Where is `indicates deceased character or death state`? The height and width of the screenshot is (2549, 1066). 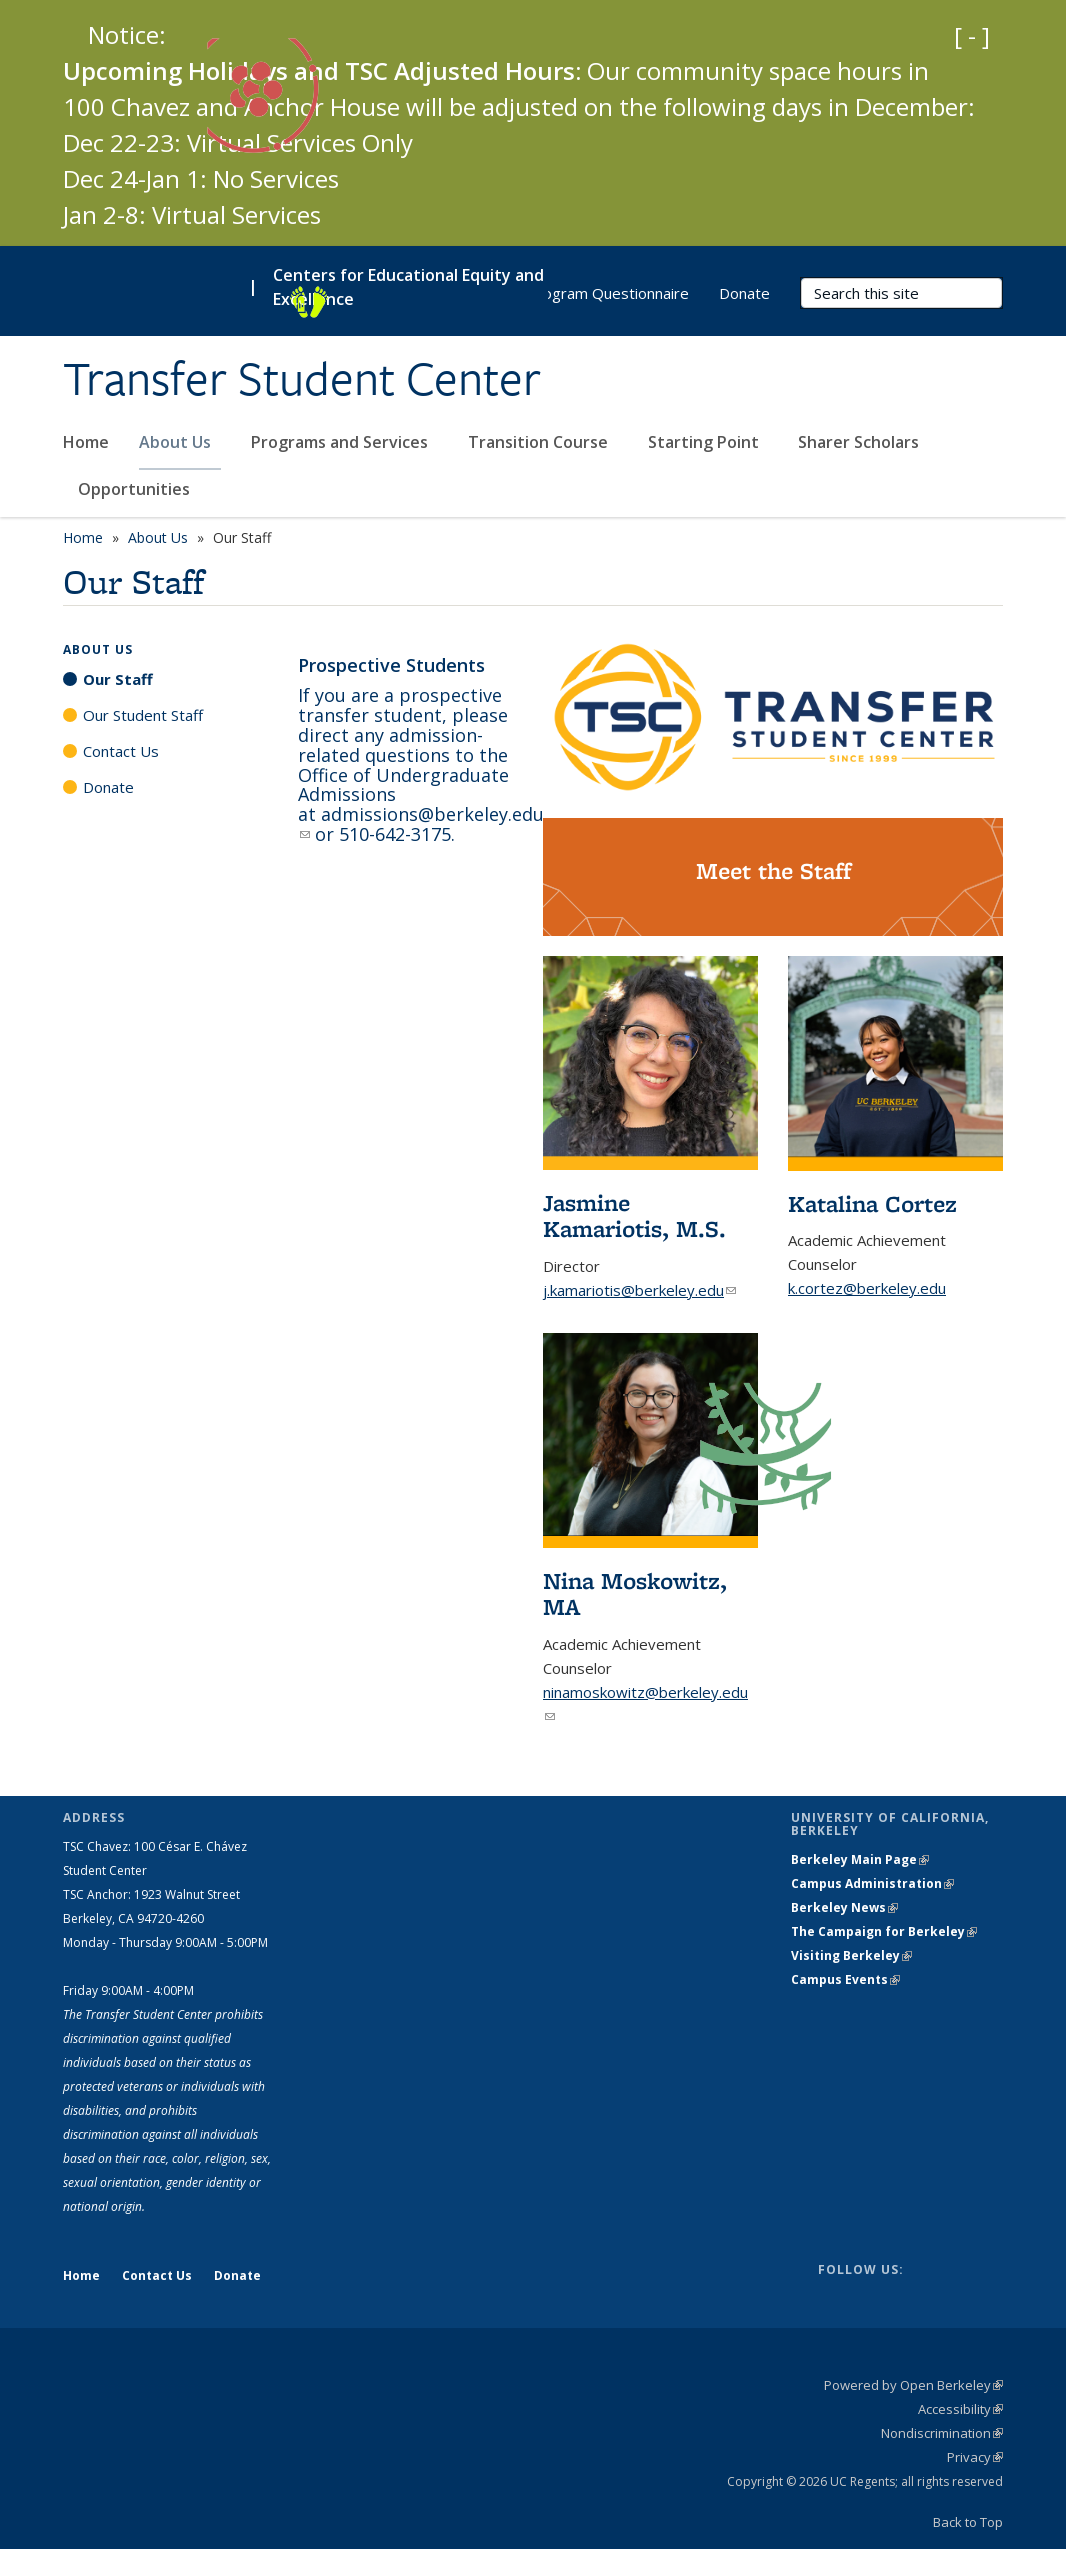
indicates deceased character or death state is located at coordinates (309, 302).